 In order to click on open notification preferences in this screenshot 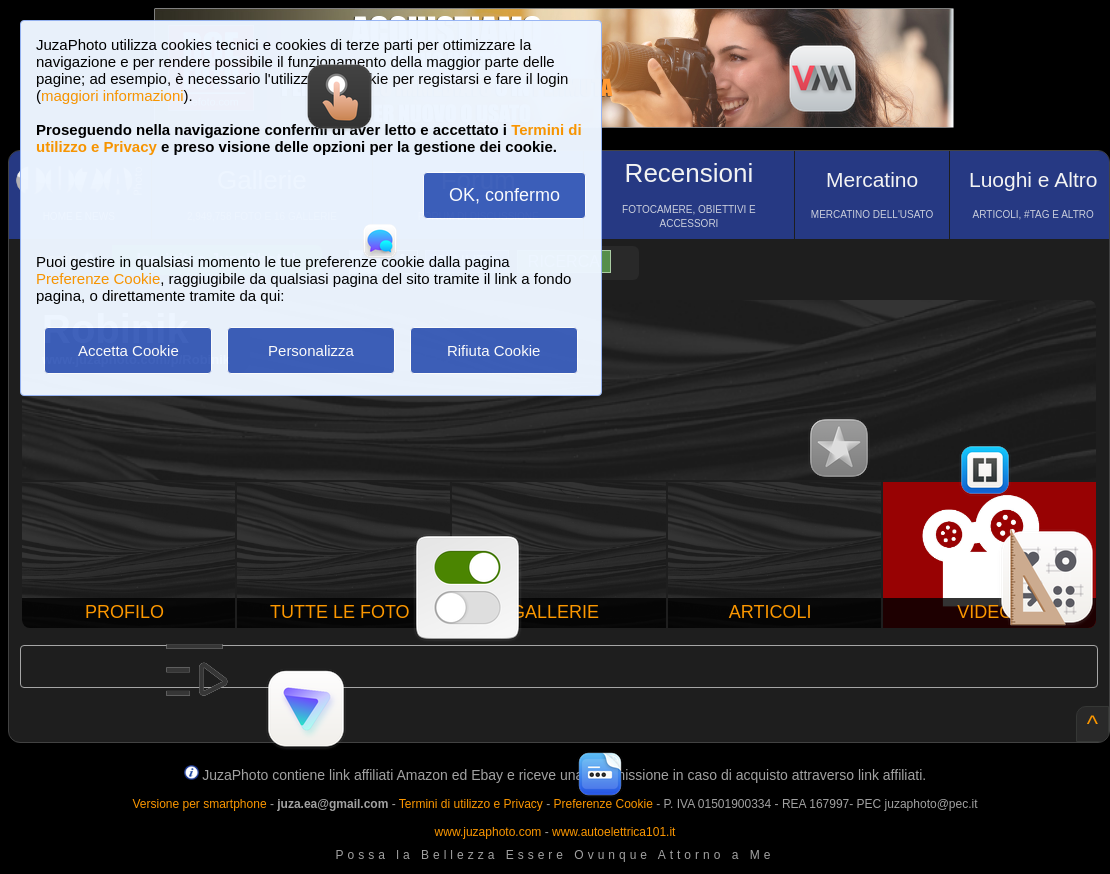, I will do `click(380, 241)`.